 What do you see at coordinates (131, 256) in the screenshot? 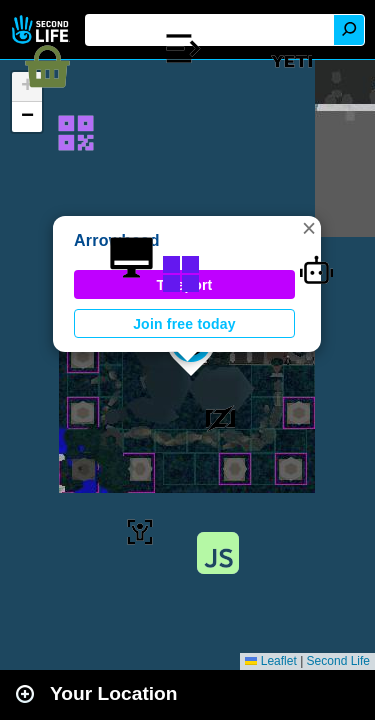
I see `mac desktop computer or imac device` at bounding box center [131, 256].